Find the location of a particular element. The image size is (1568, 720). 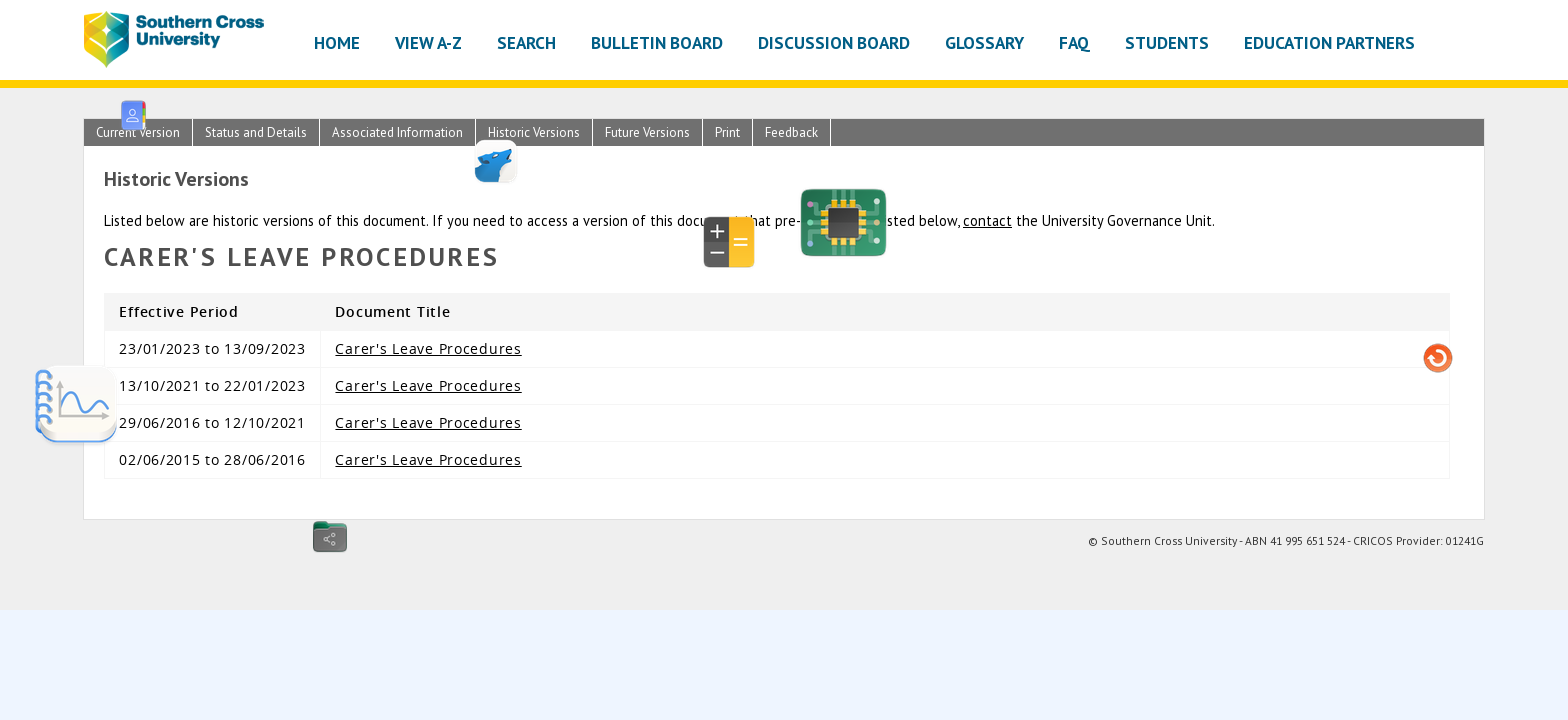

access your public shared folder is located at coordinates (330, 536).